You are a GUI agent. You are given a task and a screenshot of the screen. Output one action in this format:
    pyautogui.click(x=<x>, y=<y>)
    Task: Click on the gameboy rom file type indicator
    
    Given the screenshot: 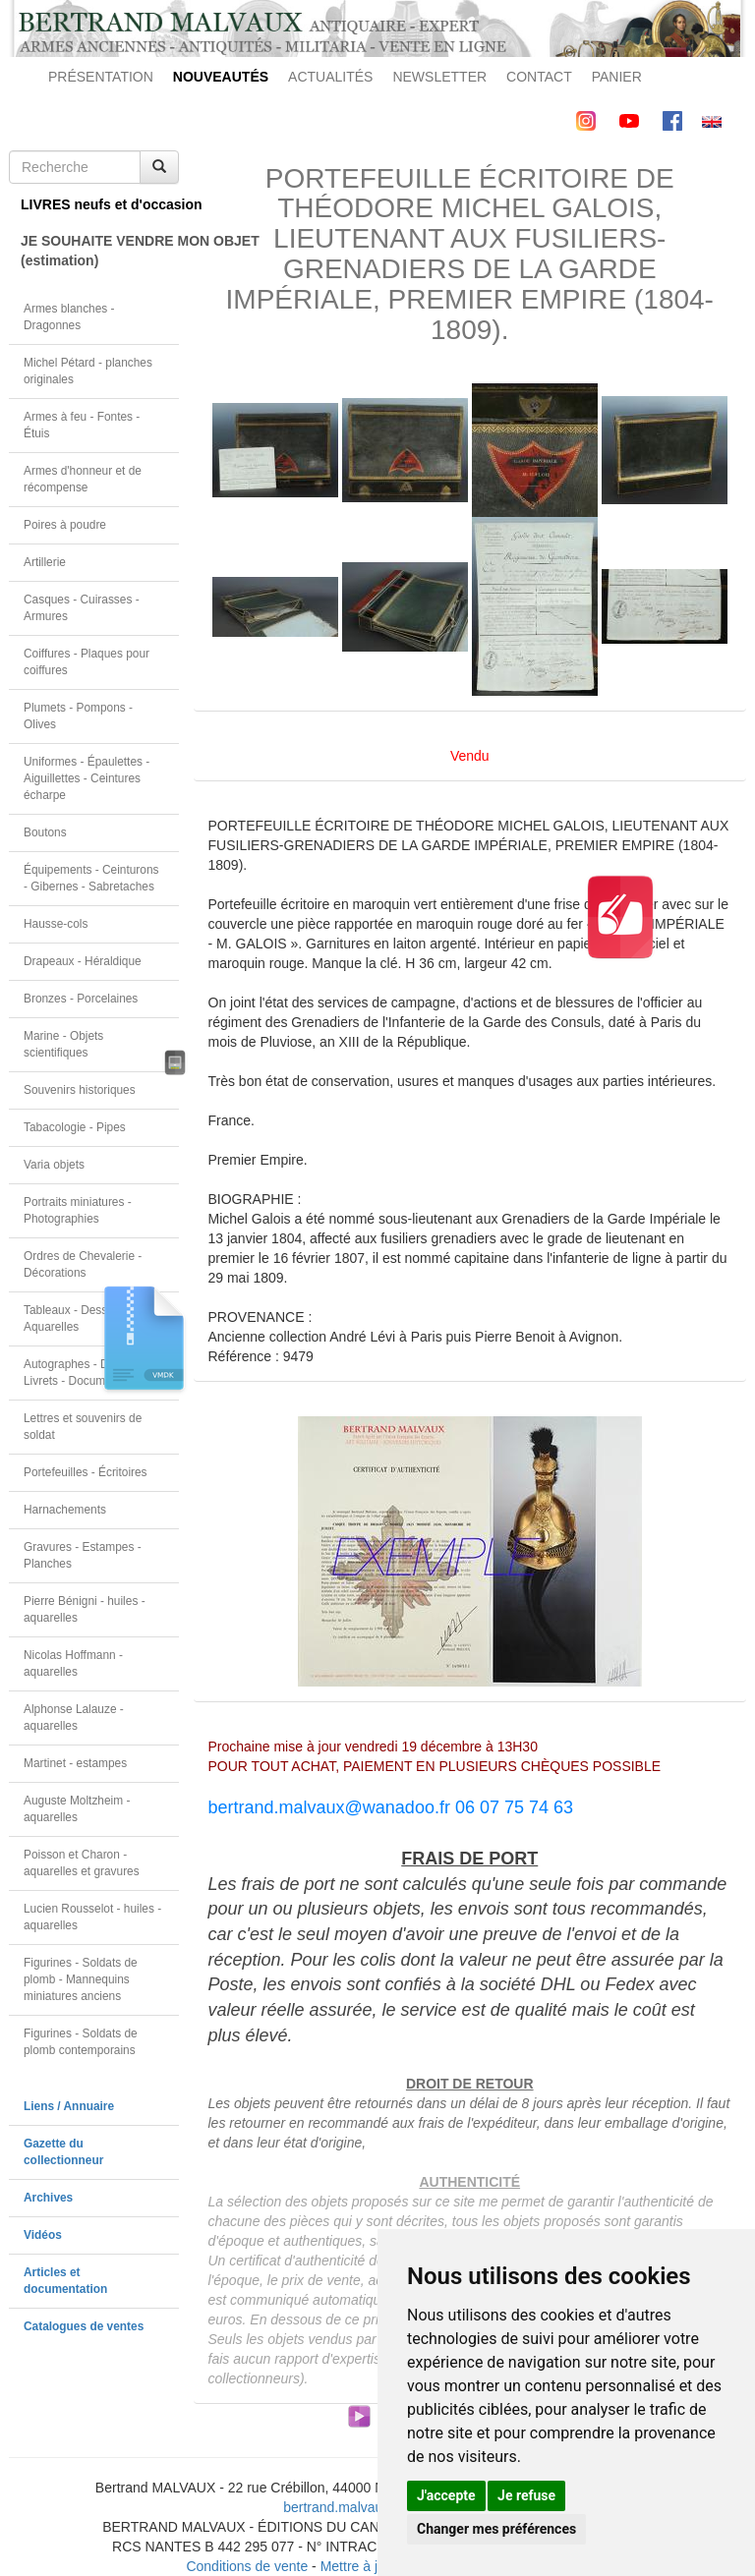 What is the action you would take?
    pyautogui.click(x=175, y=1062)
    